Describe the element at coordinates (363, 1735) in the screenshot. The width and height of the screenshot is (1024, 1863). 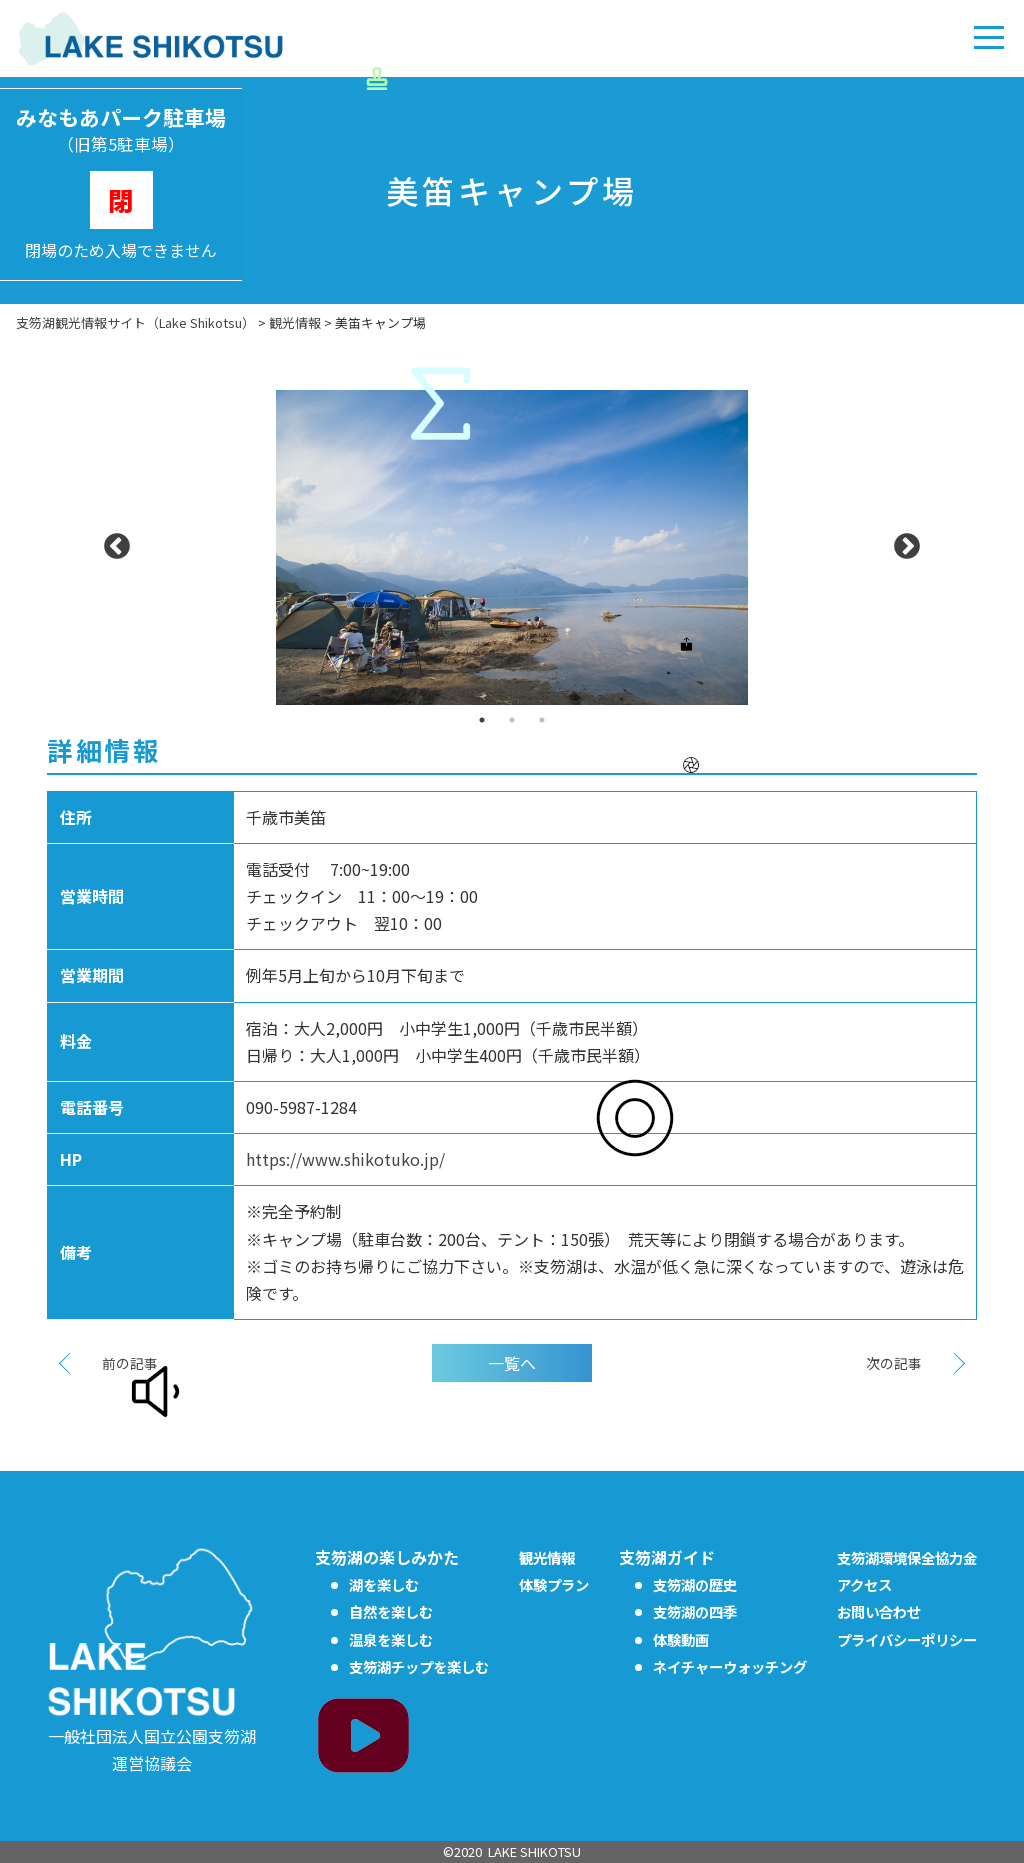
I see `open YouTube` at that location.